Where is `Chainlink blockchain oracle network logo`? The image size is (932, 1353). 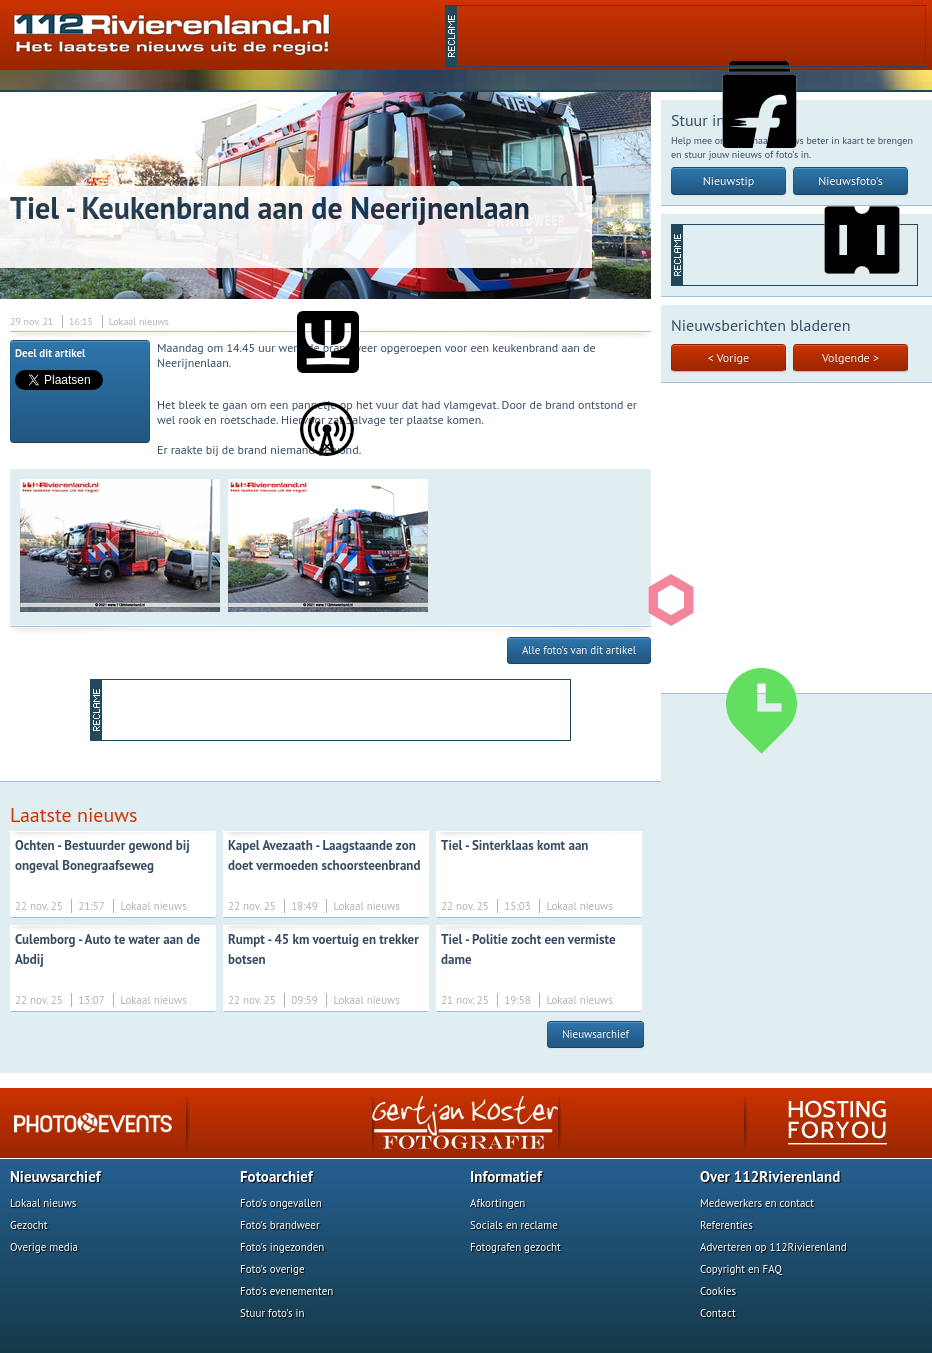 Chainlink blockchain oracle network logo is located at coordinates (671, 600).